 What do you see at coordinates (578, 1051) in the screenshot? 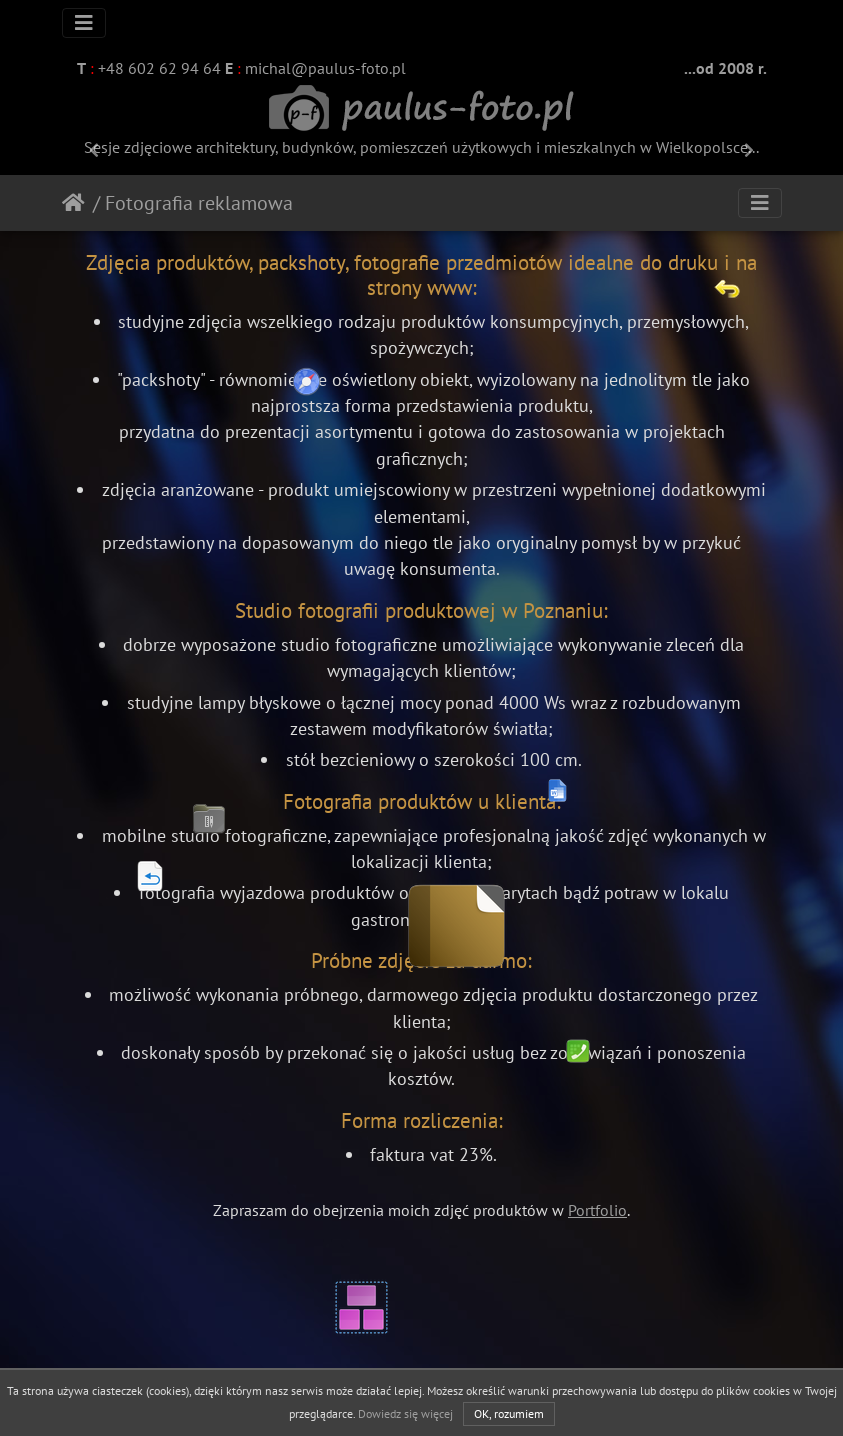
I see `open the phone or calls app` at bounding box center [578, 1051].